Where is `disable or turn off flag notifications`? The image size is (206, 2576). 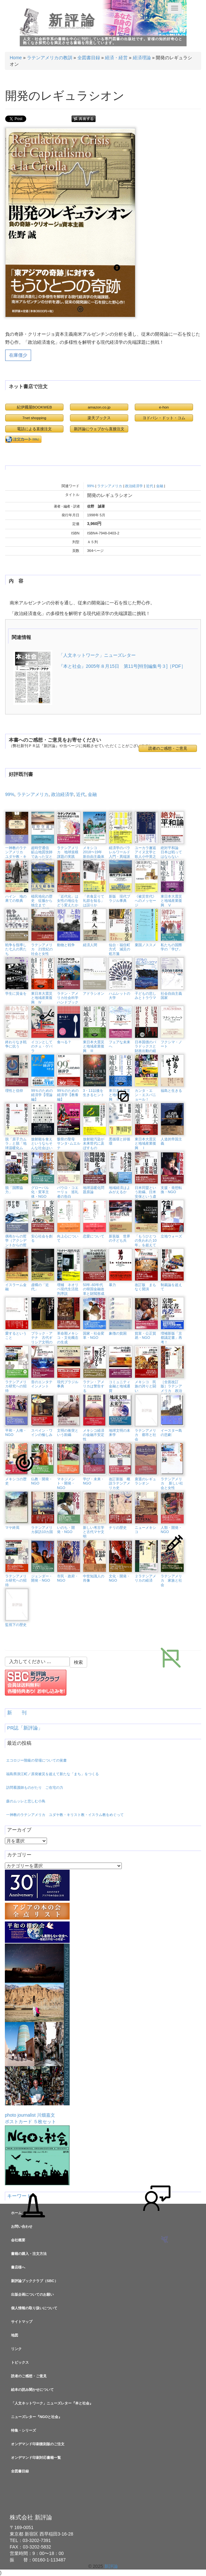 disable or turn off flag notifications is located at coordinates (171, 1658).